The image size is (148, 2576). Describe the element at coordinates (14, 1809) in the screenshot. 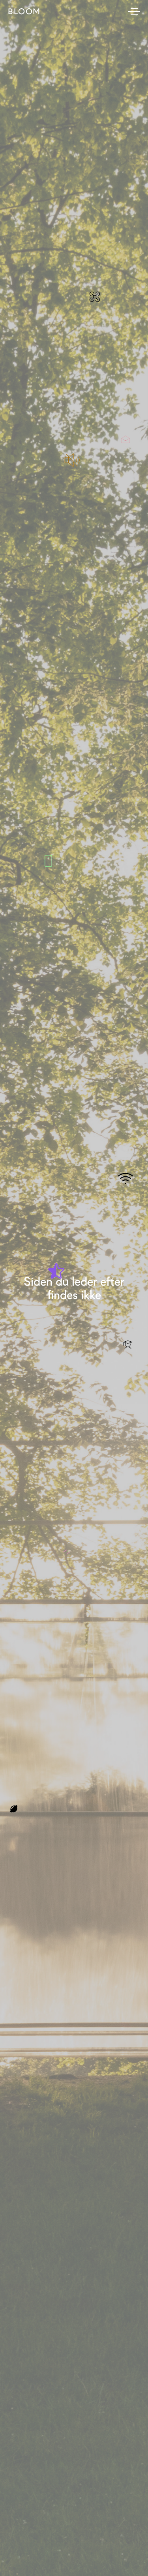

I see `indicates fresh or organic content` at that location.